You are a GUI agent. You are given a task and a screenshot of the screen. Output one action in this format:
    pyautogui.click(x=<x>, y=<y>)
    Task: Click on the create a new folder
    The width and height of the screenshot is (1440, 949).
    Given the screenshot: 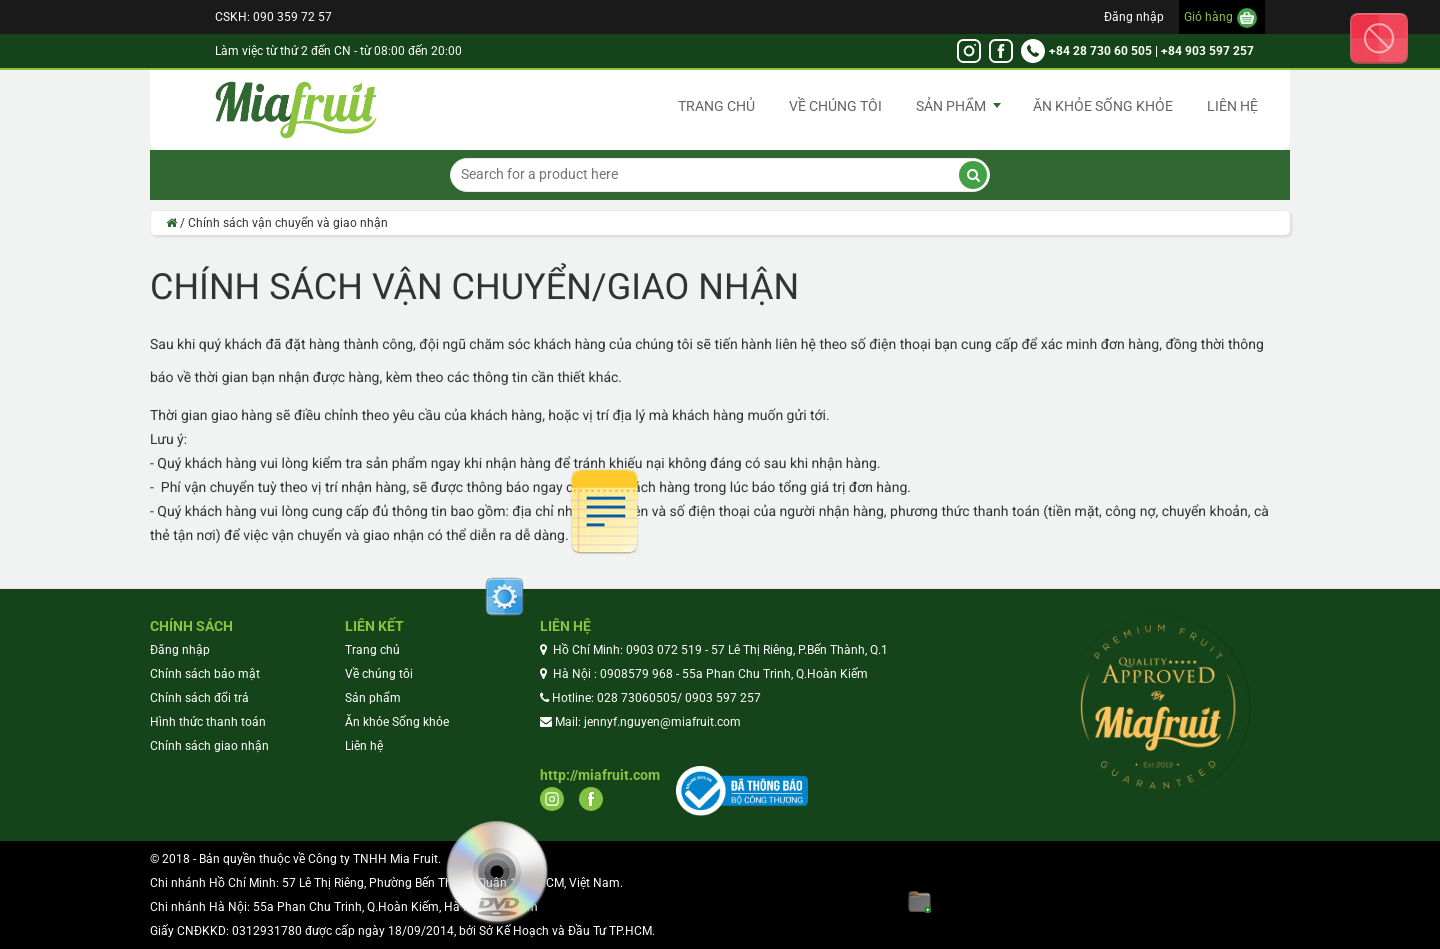 What is the action you would take?
    pyautogui.click(x=919, y=901)
    